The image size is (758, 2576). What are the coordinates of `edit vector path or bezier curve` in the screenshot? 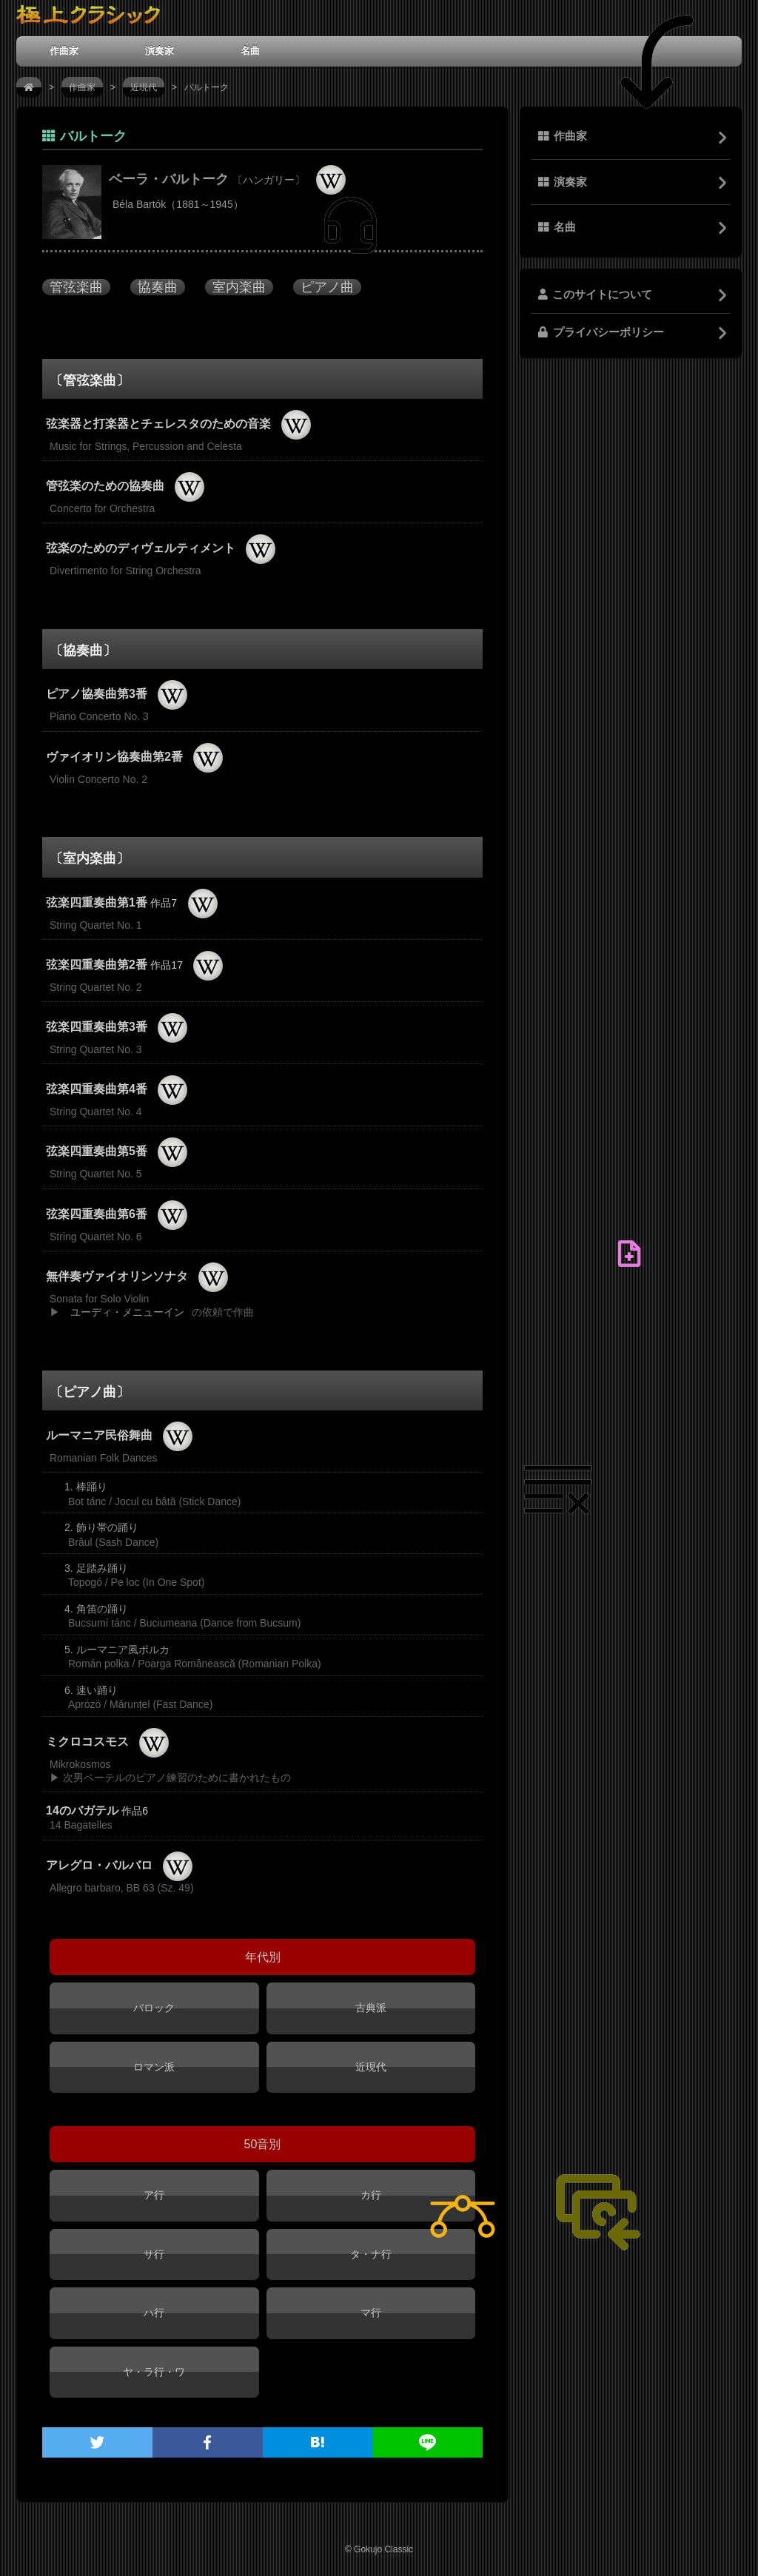 It's located at (463, 2216).